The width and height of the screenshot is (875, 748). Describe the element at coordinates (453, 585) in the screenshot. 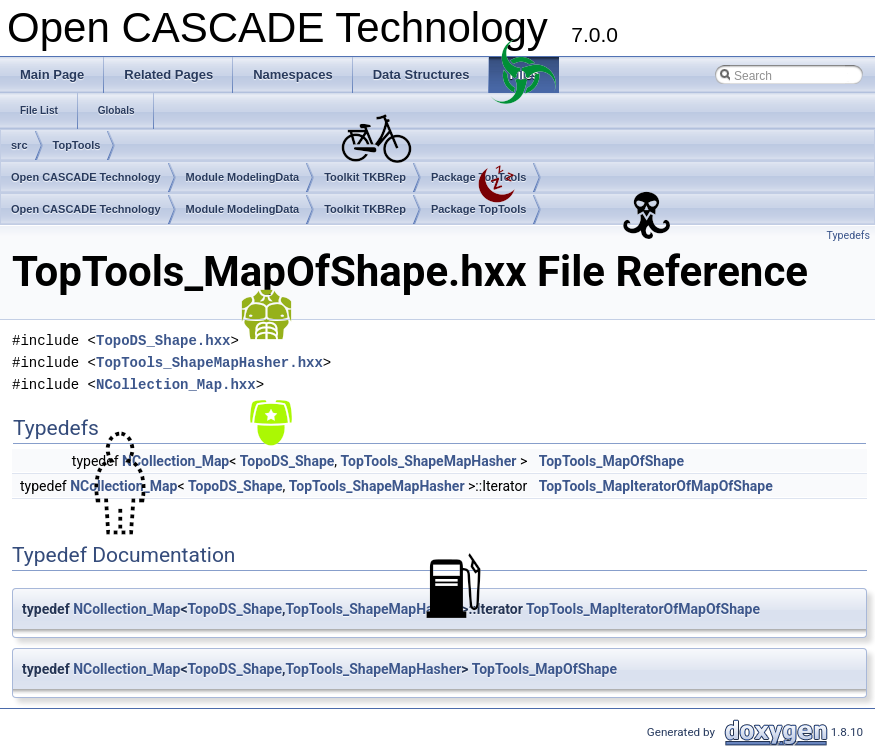

I see `find nearby gas stations` at that location.